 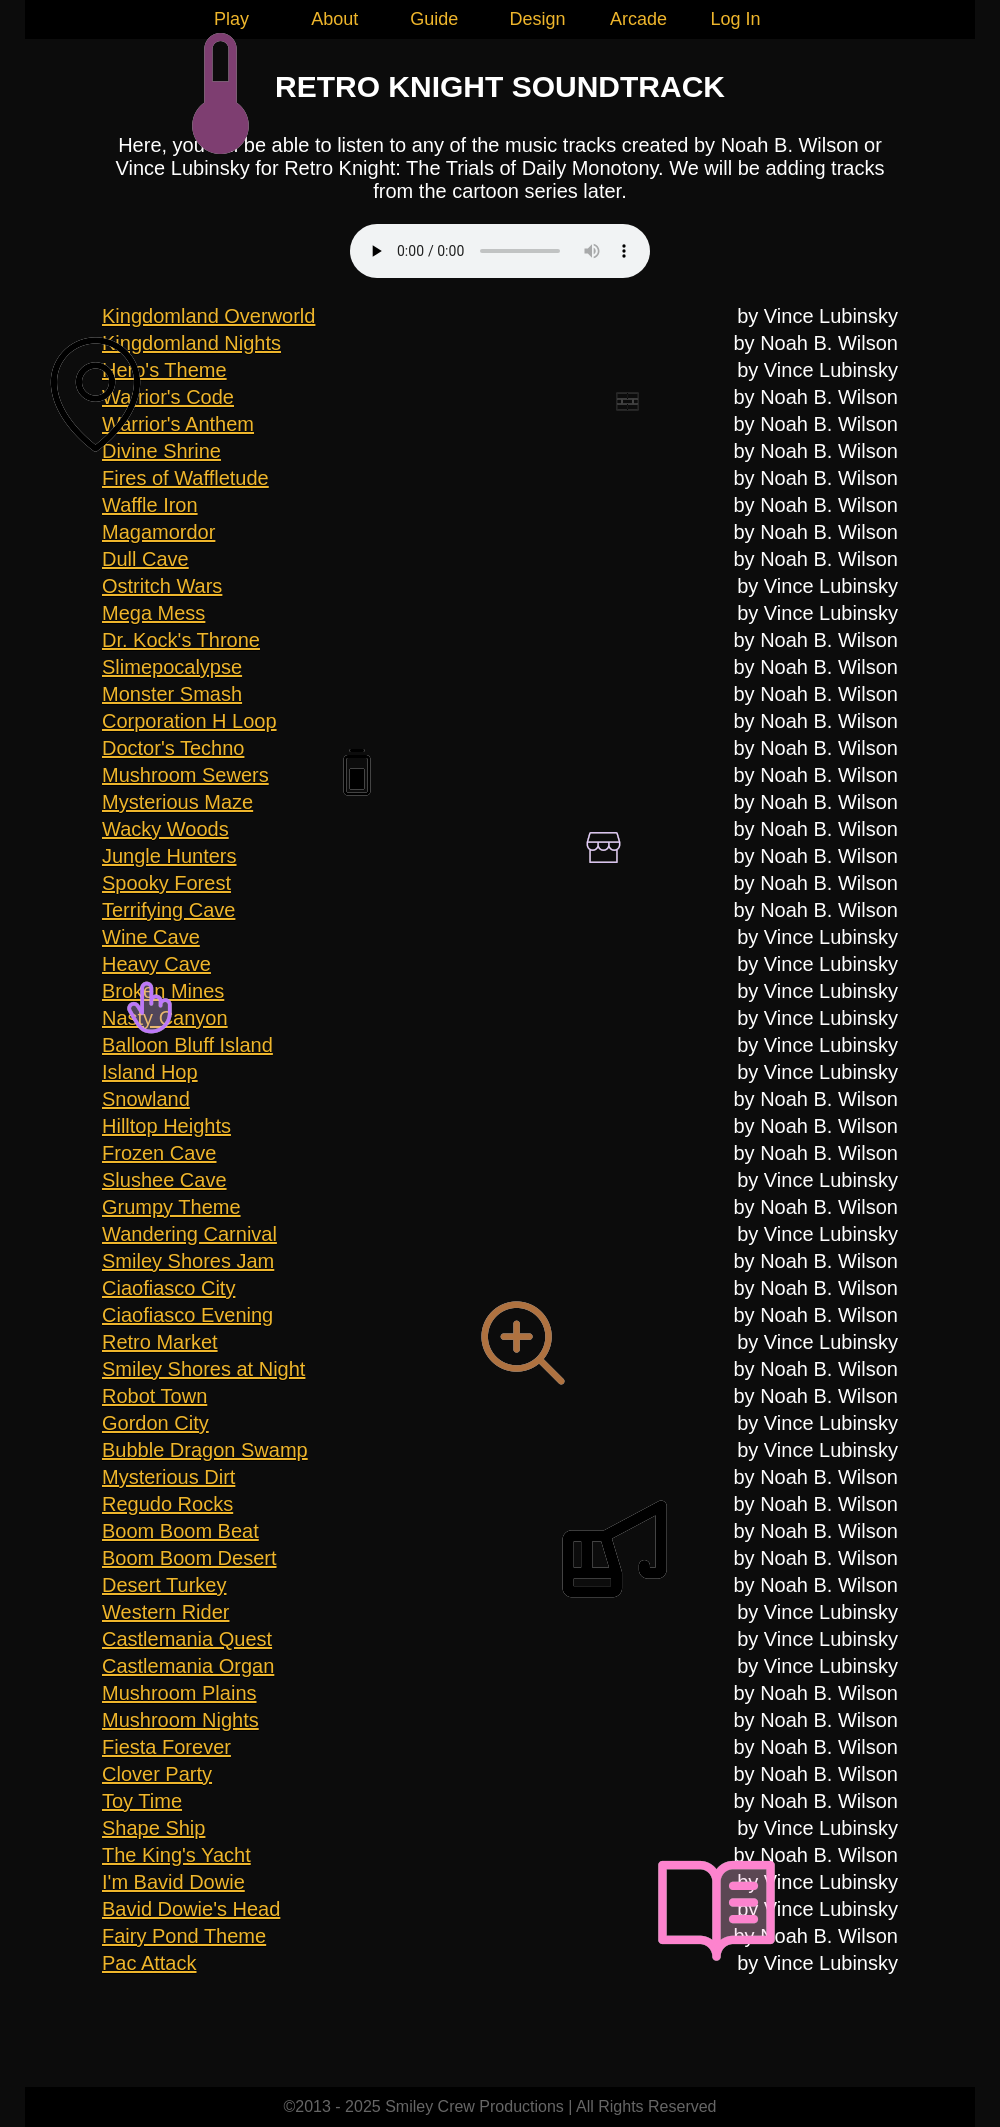 What do you see at coordinates (716, 1902) in the screenshot?
I see `open reading mode or e-reader` at bounding box center [716, 1902].